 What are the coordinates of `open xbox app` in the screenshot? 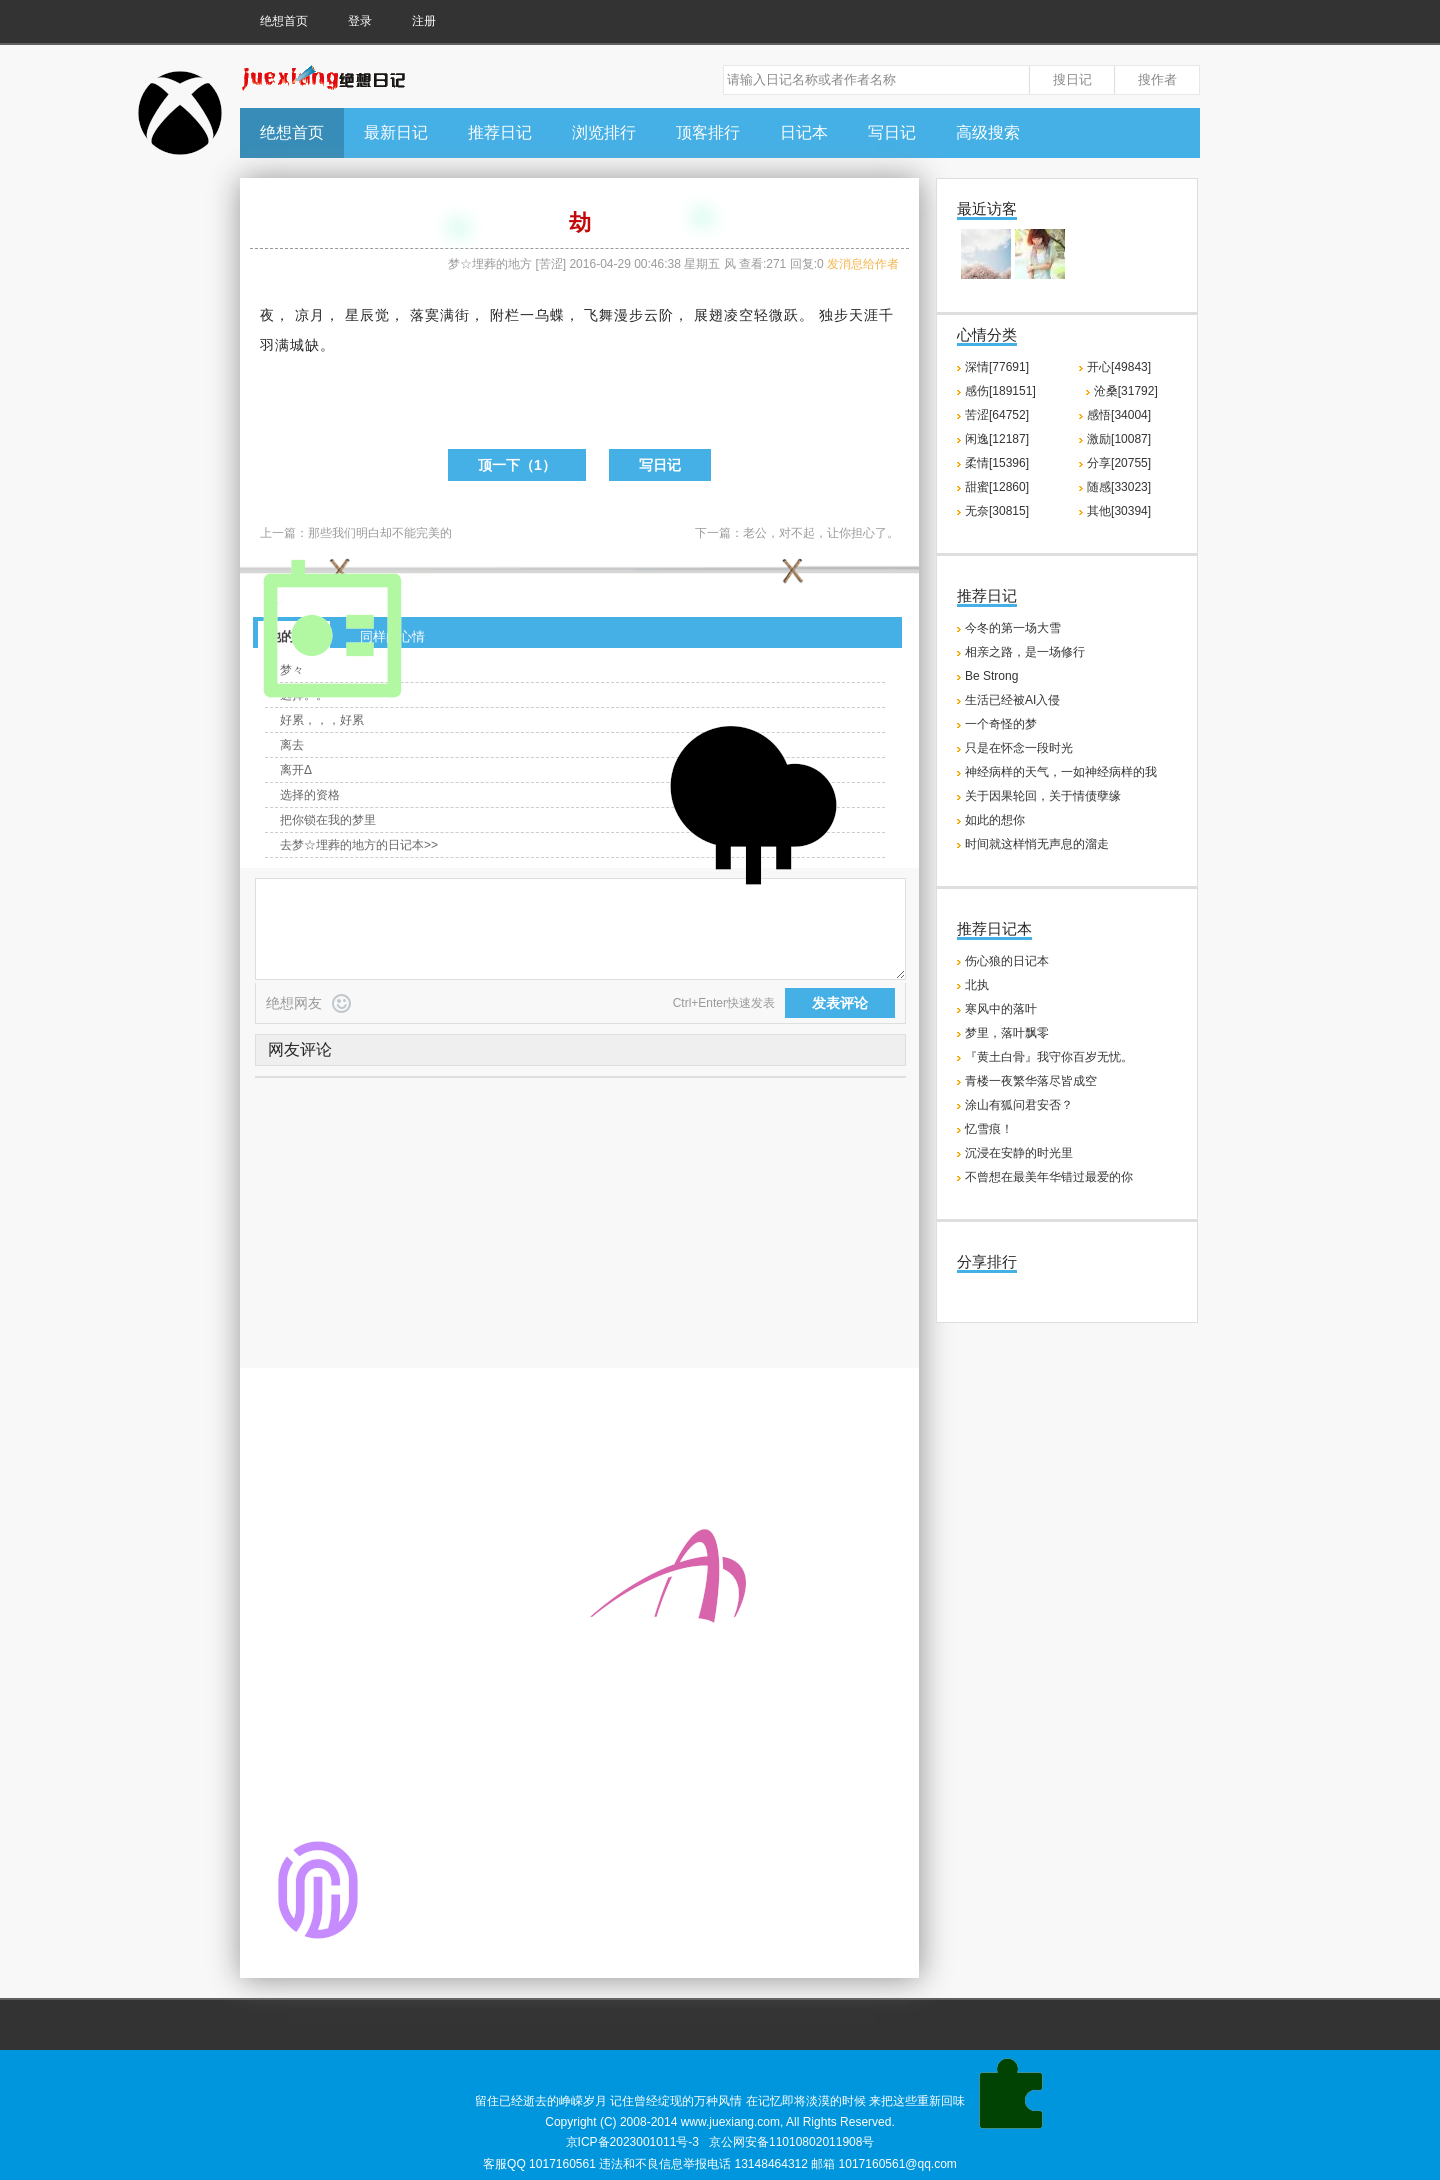 It's located at (180, 113).